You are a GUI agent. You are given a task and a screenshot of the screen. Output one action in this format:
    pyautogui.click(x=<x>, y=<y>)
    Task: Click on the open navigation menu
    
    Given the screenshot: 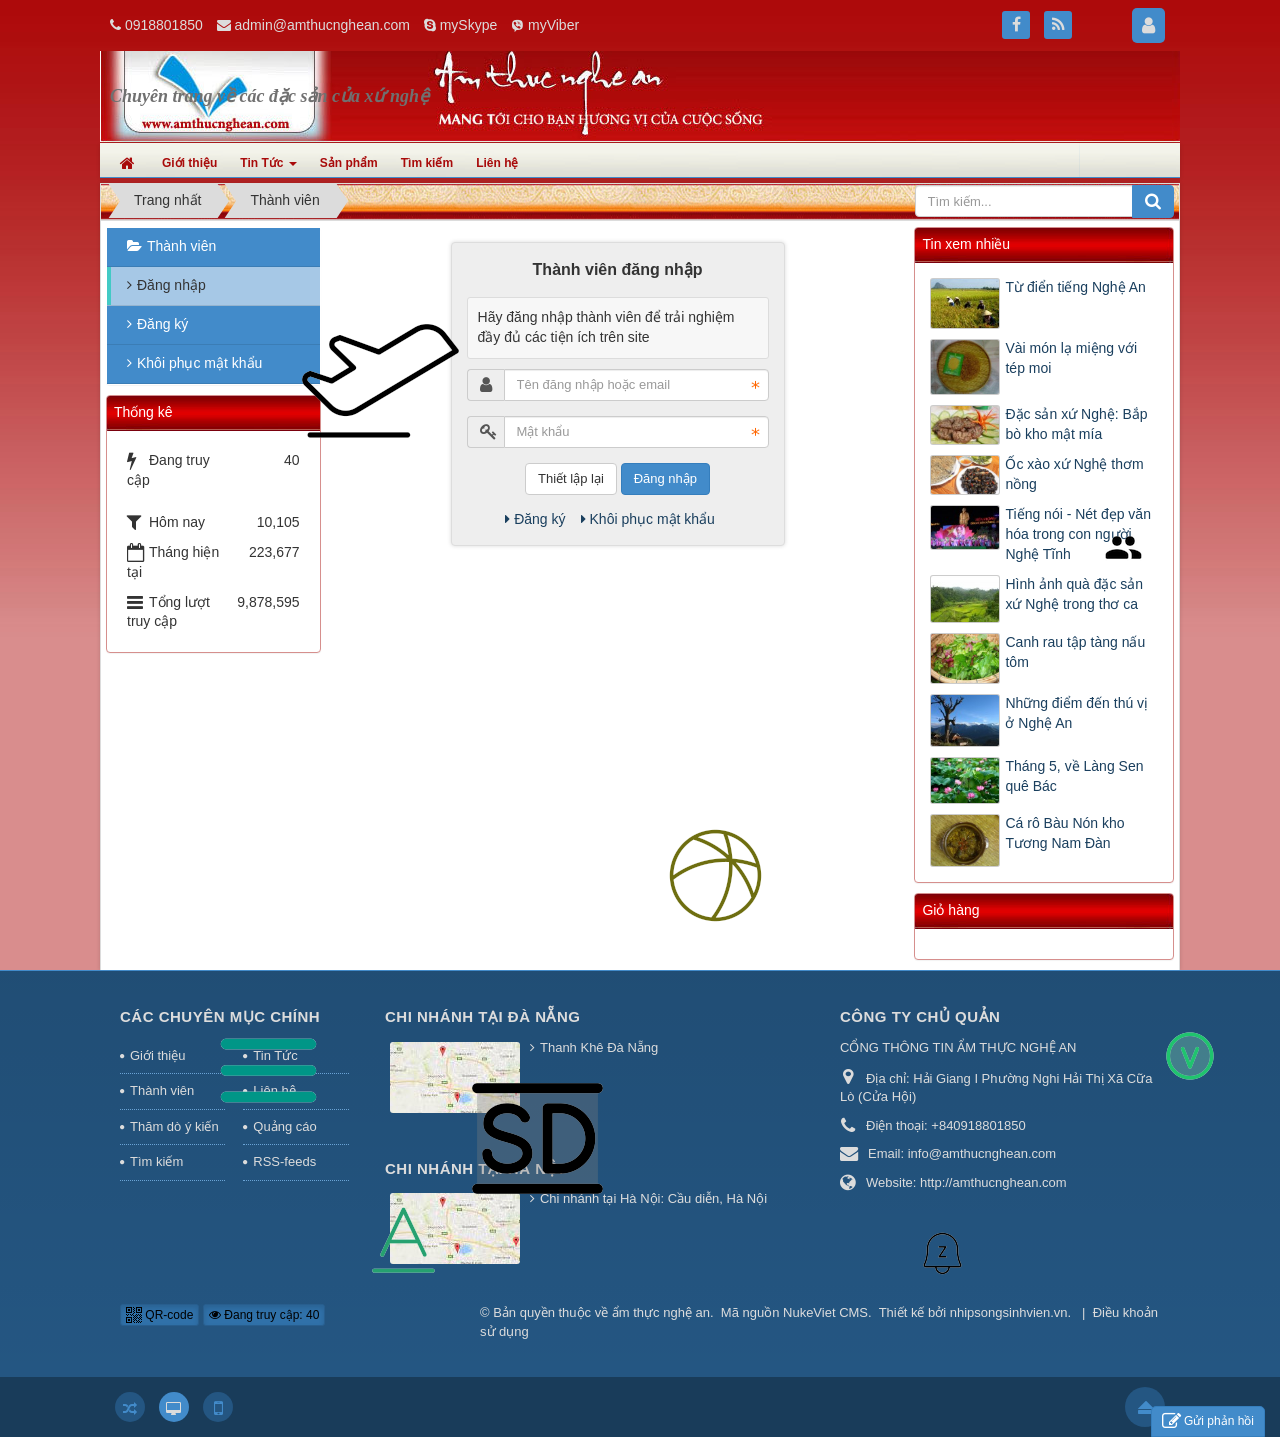 What is the action you would take?
    pyautogui.click(x=268, y=1070)
    